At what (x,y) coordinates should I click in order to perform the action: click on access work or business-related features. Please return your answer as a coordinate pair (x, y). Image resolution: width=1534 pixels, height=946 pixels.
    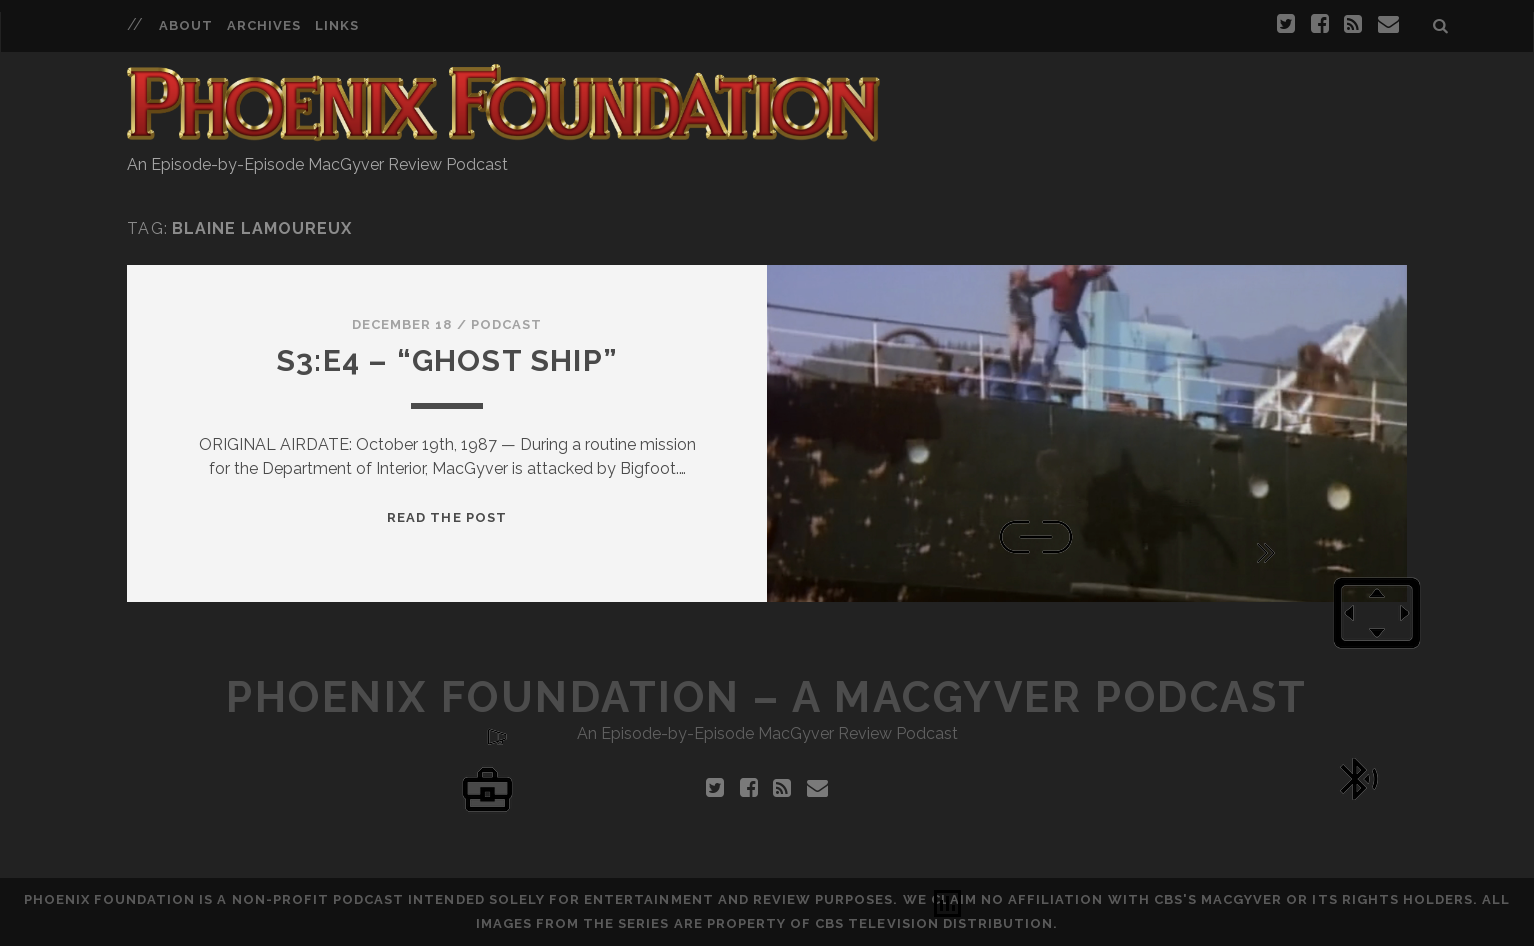
    Looking at the image, I should click on (487, 789).